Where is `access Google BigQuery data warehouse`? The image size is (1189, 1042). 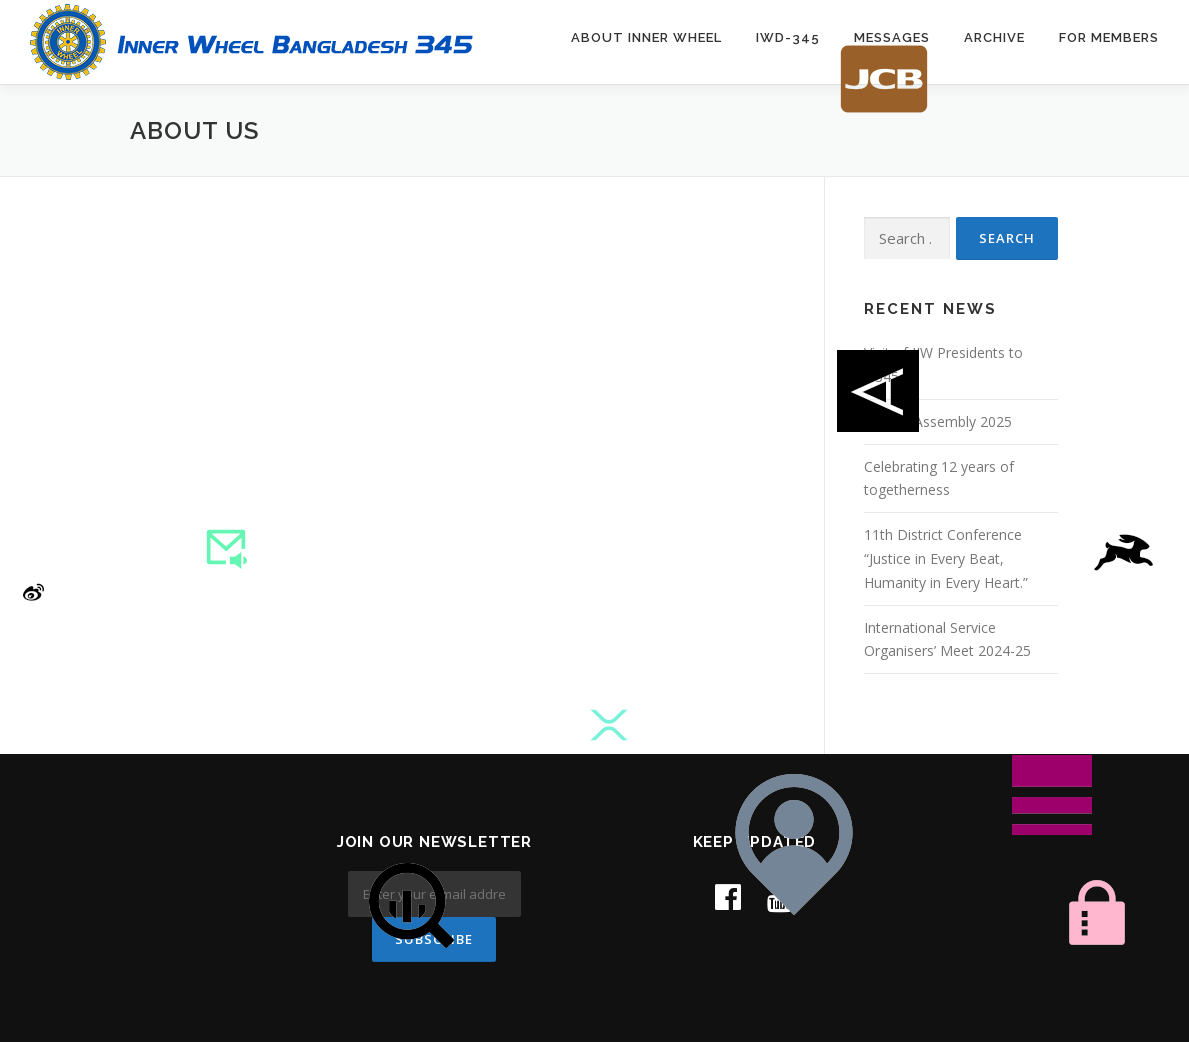
access Google BigQuery data warehouse is located at coordinates (411, 905).